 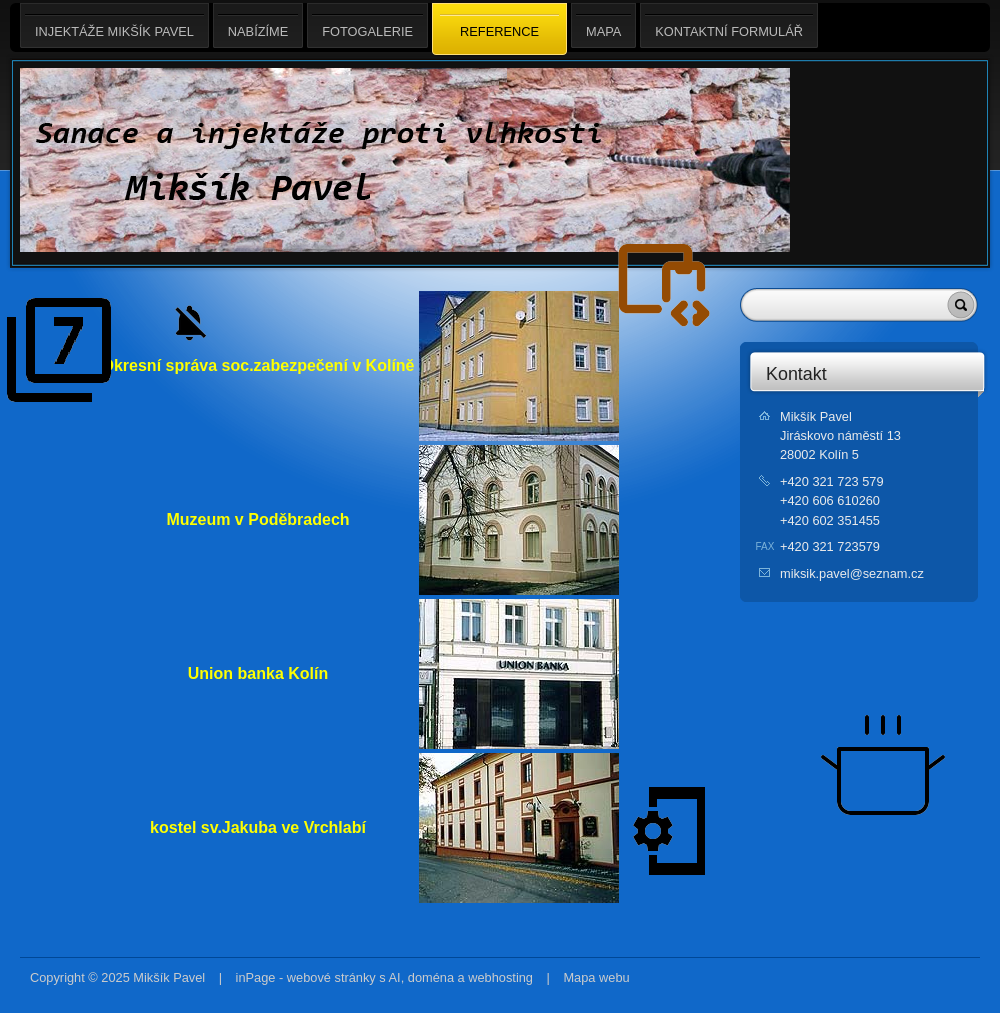 What do you see at coordinates (189, 322) in the screenshot?
I see `mute notifications` at bounding box center [189, 322].